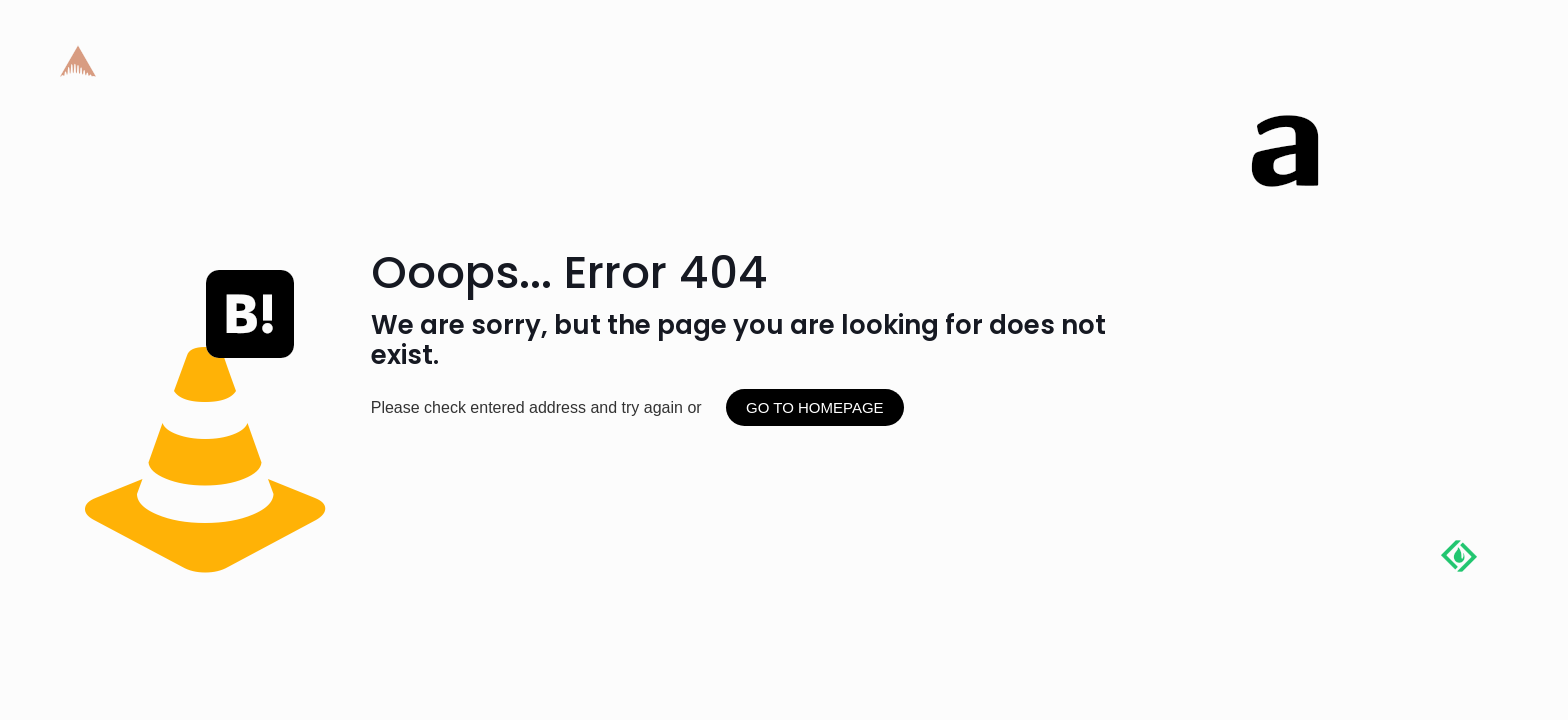 This screenshot has width=1568, height=720. I want to click on amilia brand logo, so click(1285, 151).